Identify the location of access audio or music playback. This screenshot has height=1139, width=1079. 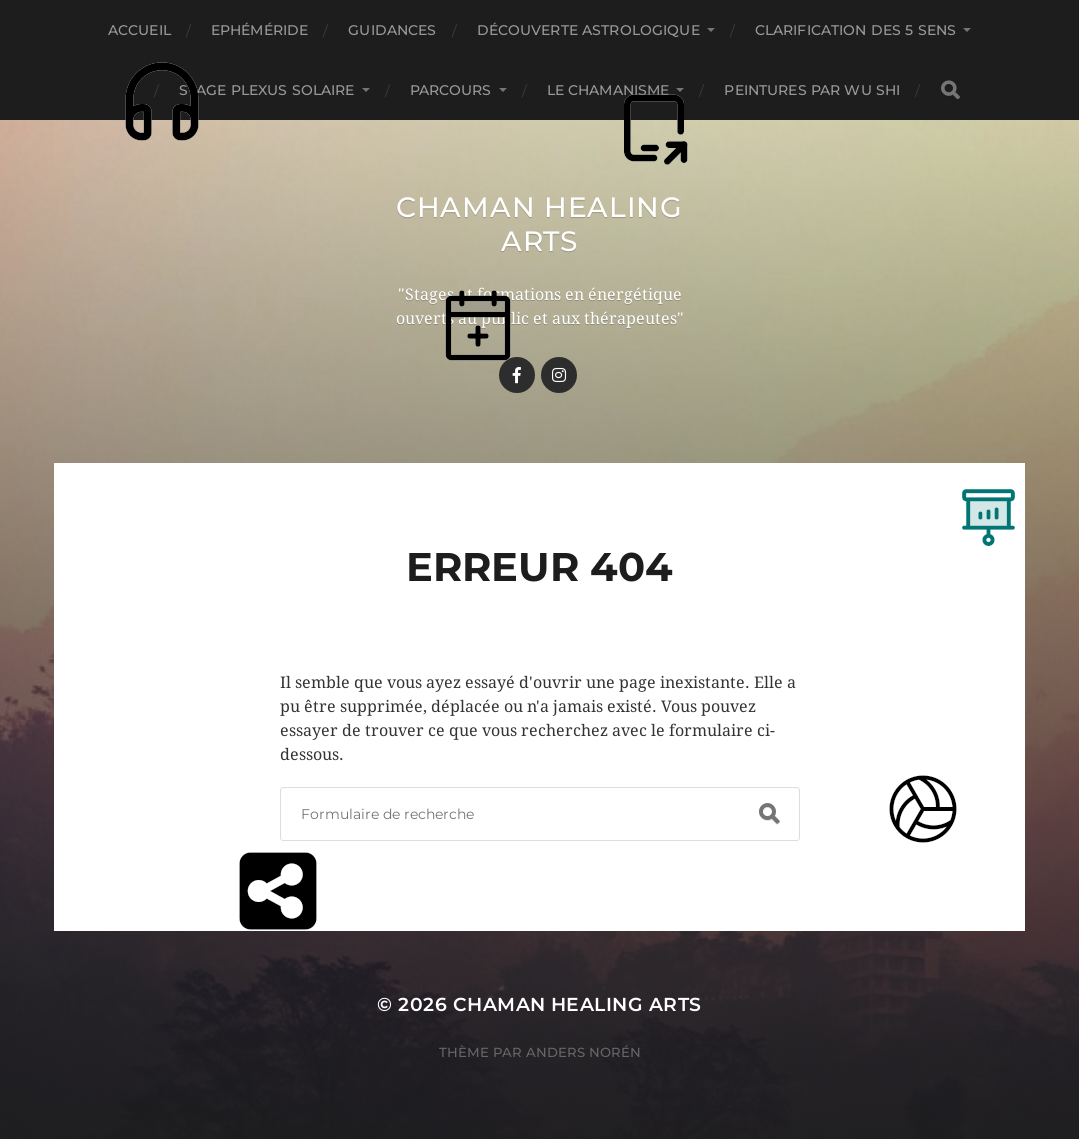
(162, 104).